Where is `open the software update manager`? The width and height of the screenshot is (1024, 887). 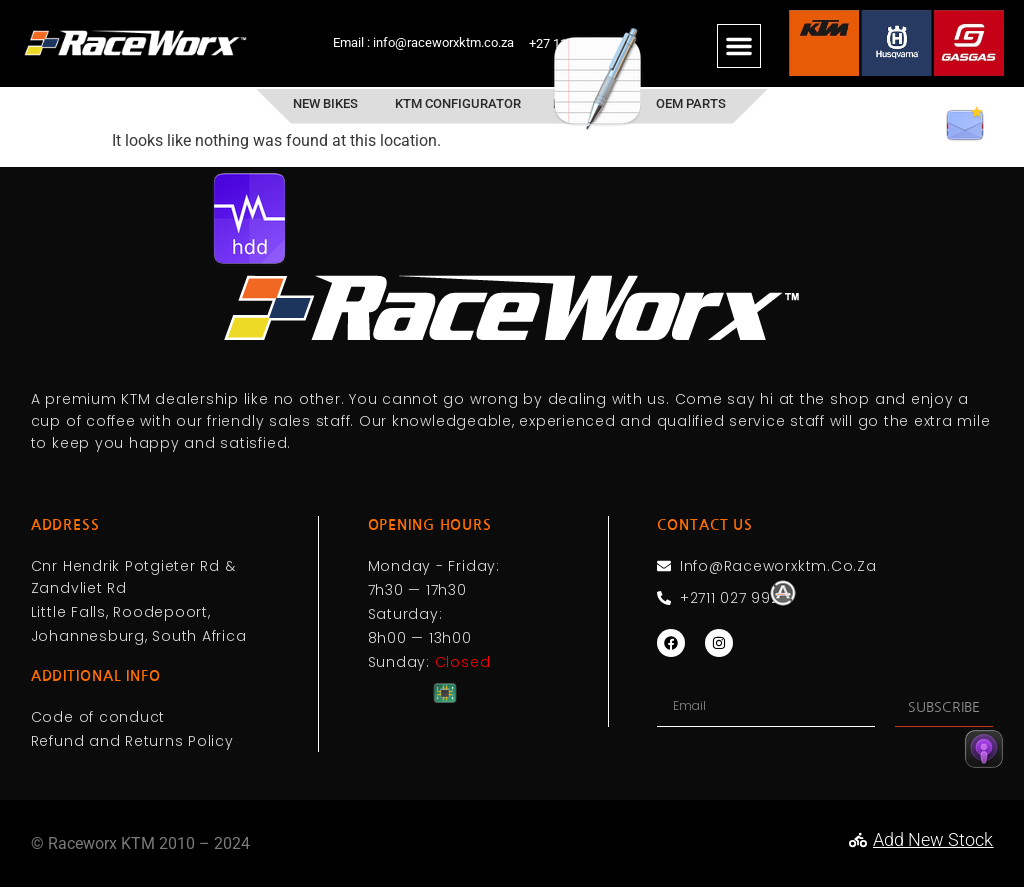
open the software update manager is located at coordinates (783, 593).